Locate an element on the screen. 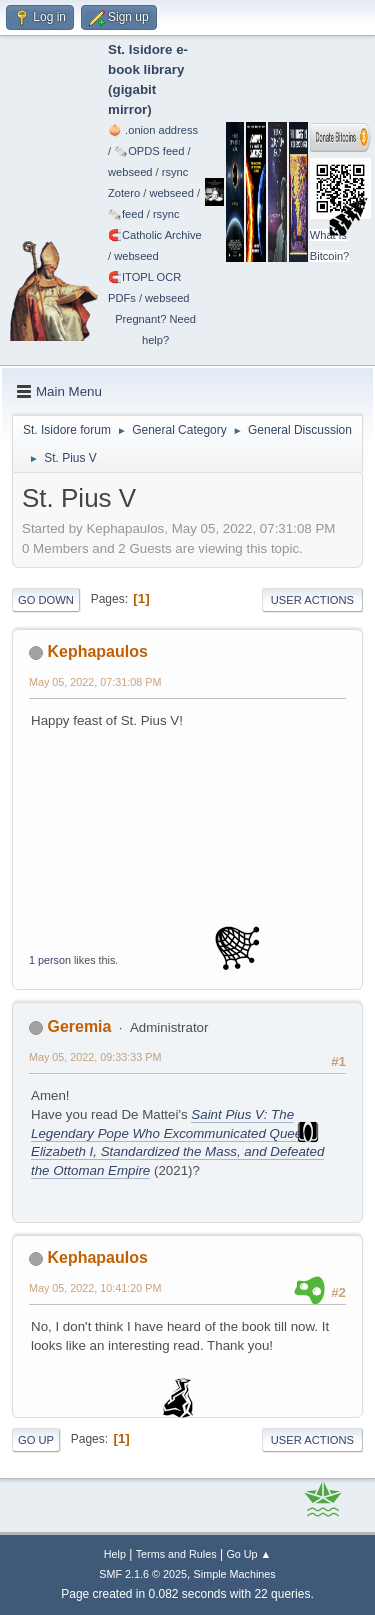 This screenshot has width=375, height=1615. fishing net tool or equipment in a game is located at coordinates (237, 948).